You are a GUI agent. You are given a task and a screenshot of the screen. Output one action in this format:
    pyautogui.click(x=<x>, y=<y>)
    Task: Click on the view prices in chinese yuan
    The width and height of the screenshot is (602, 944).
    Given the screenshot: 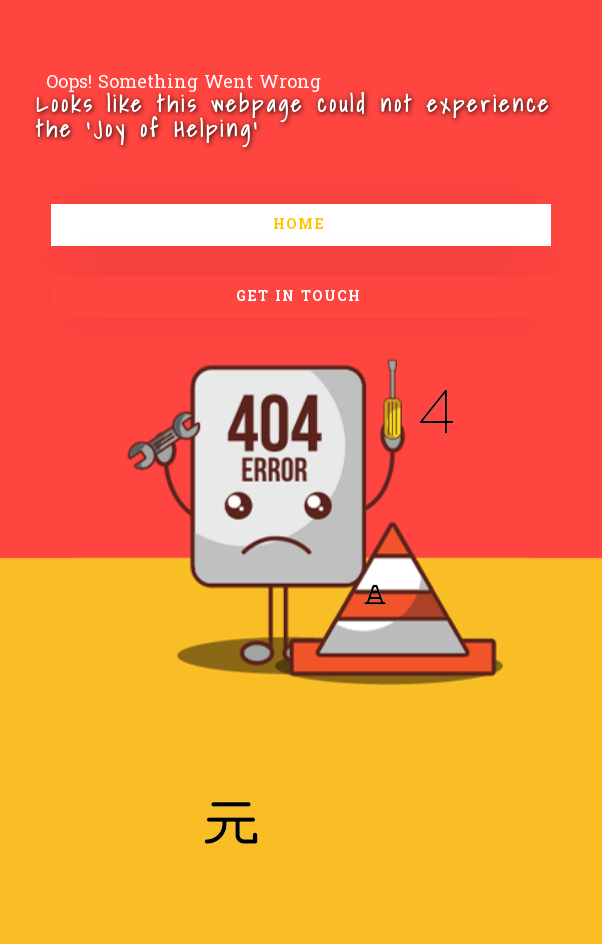 What is the action you would take?
    pyautogui.click(x=231, y=824)
    